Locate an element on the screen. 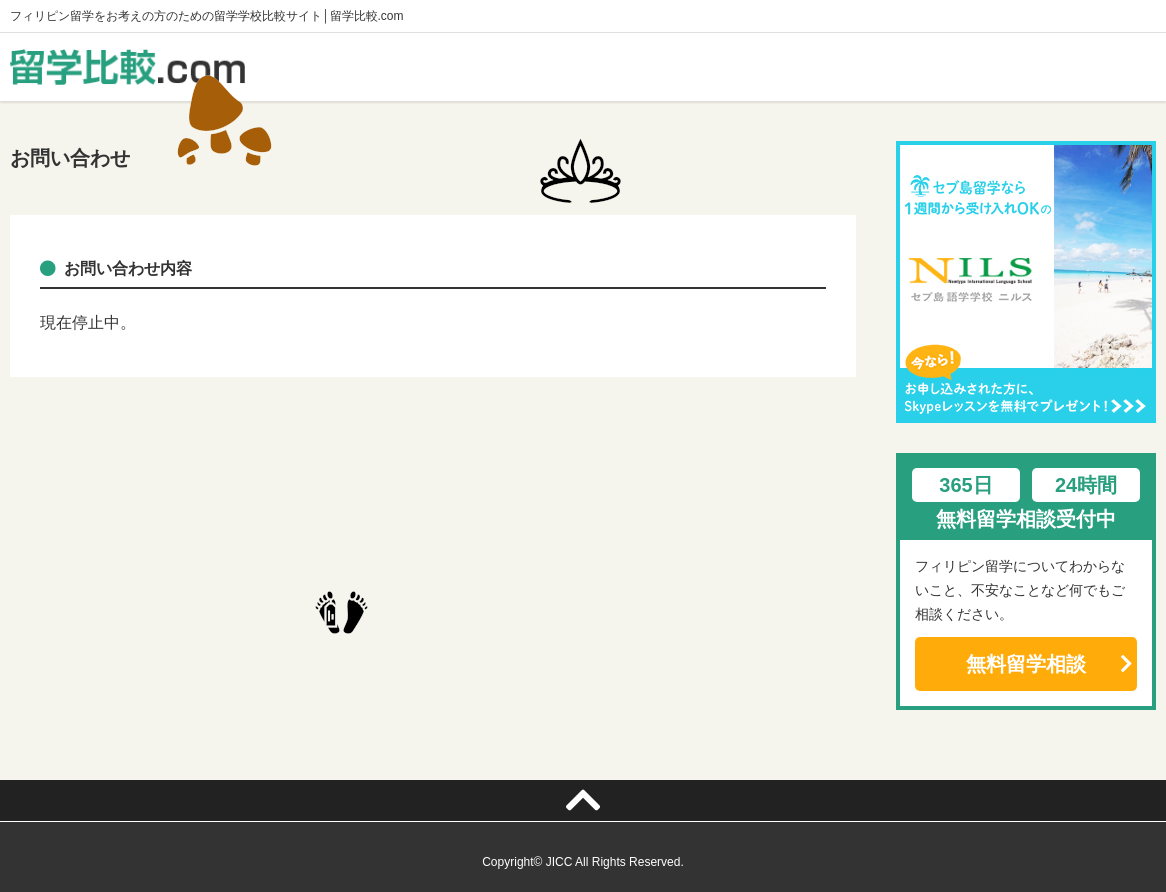 This screenshot has width=1166, height=892. browse mushroom or fungi identification is located at coordinates (224, 120).